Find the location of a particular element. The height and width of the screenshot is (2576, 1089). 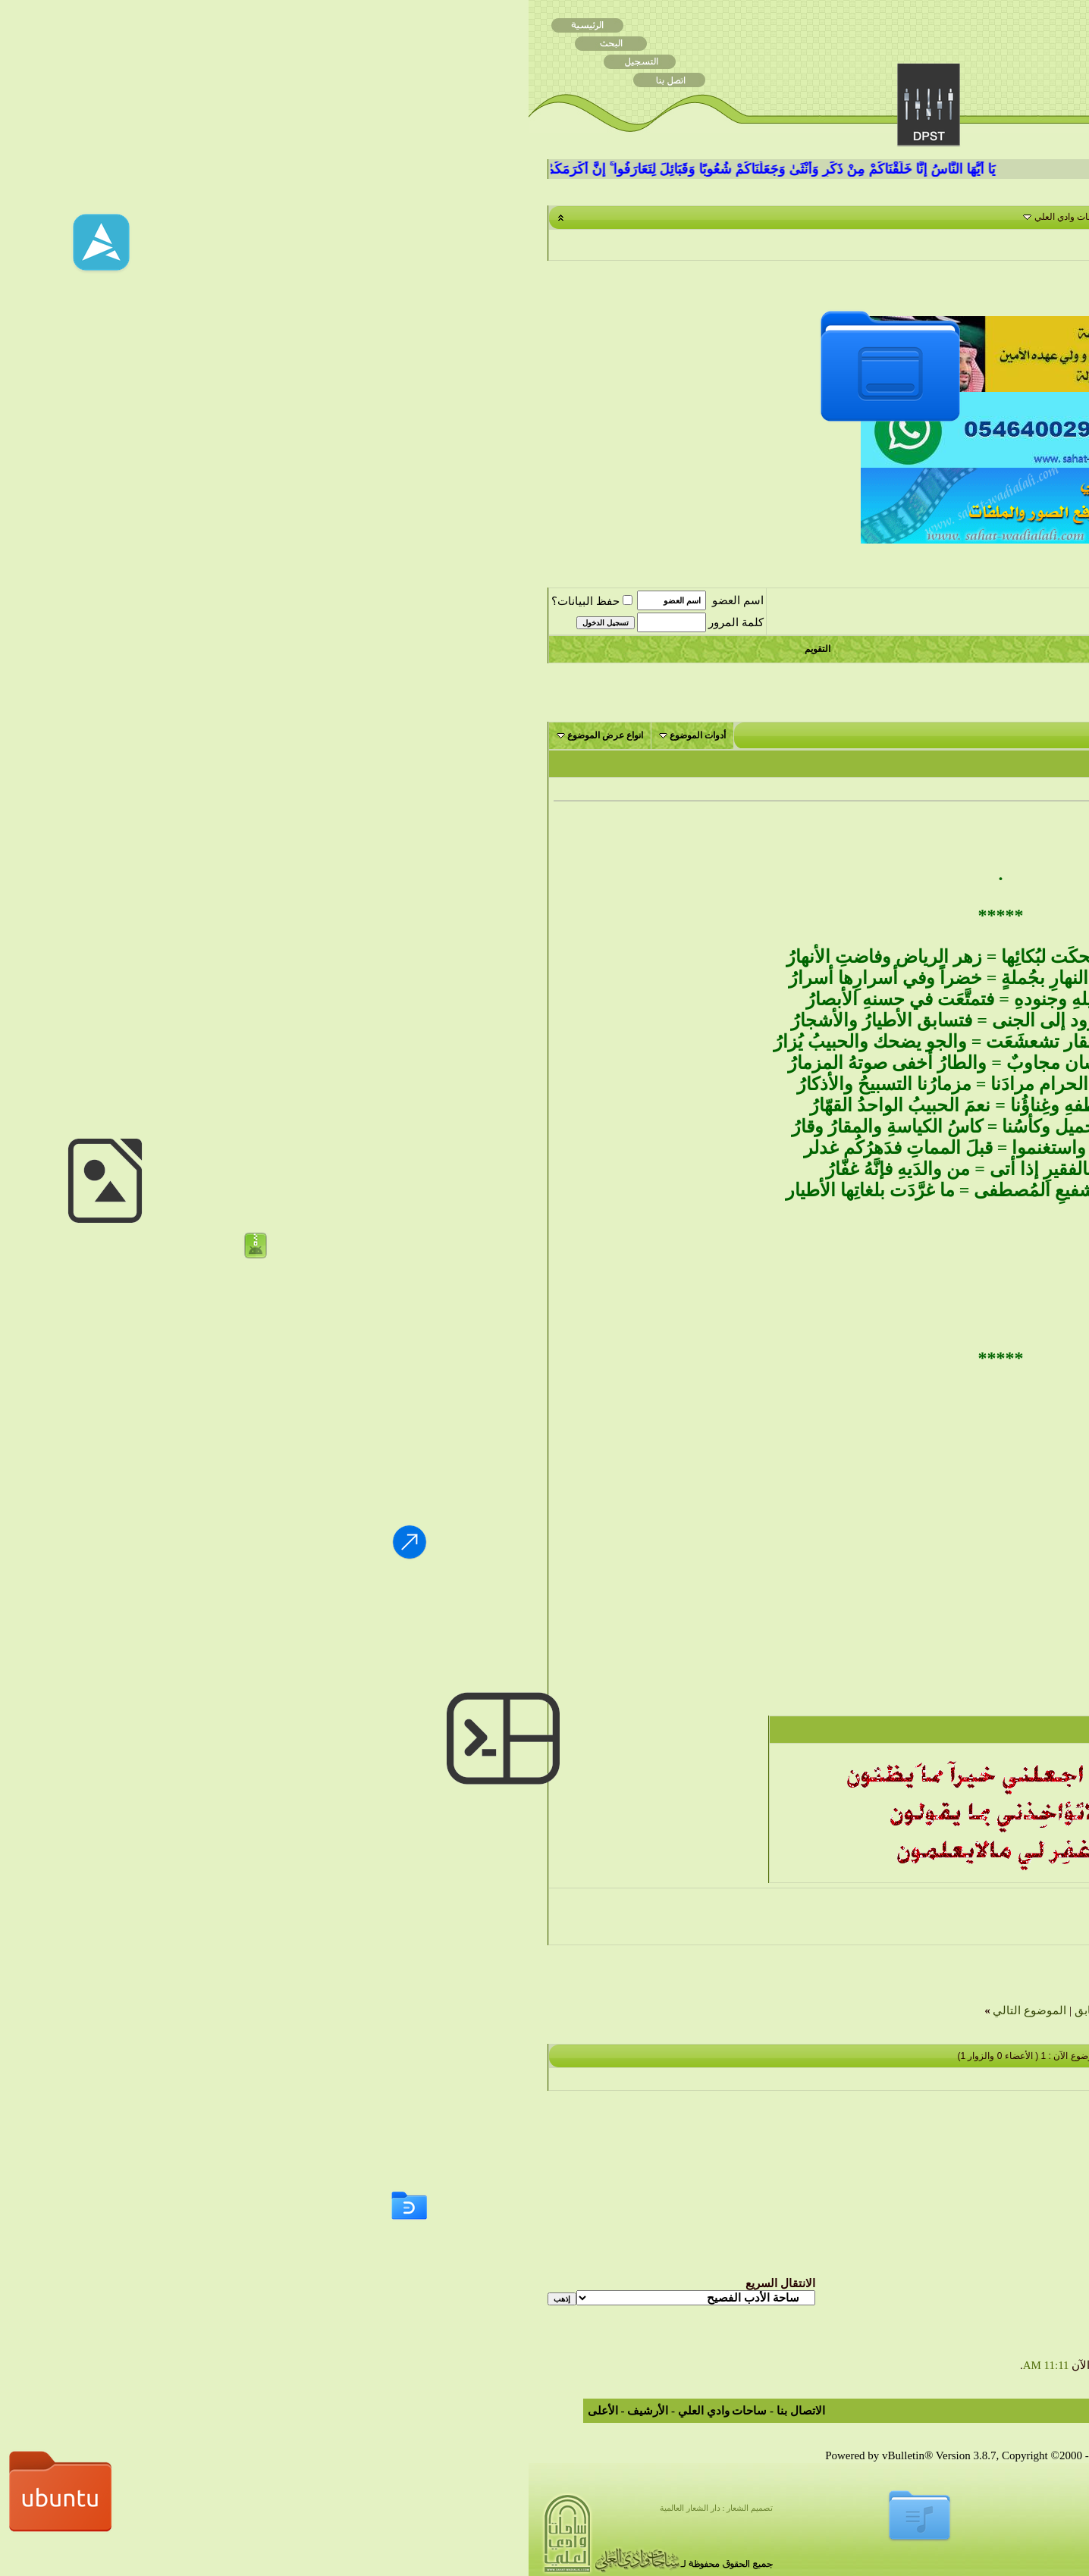

launch the artix linux application is located at coordinates (101, 242).